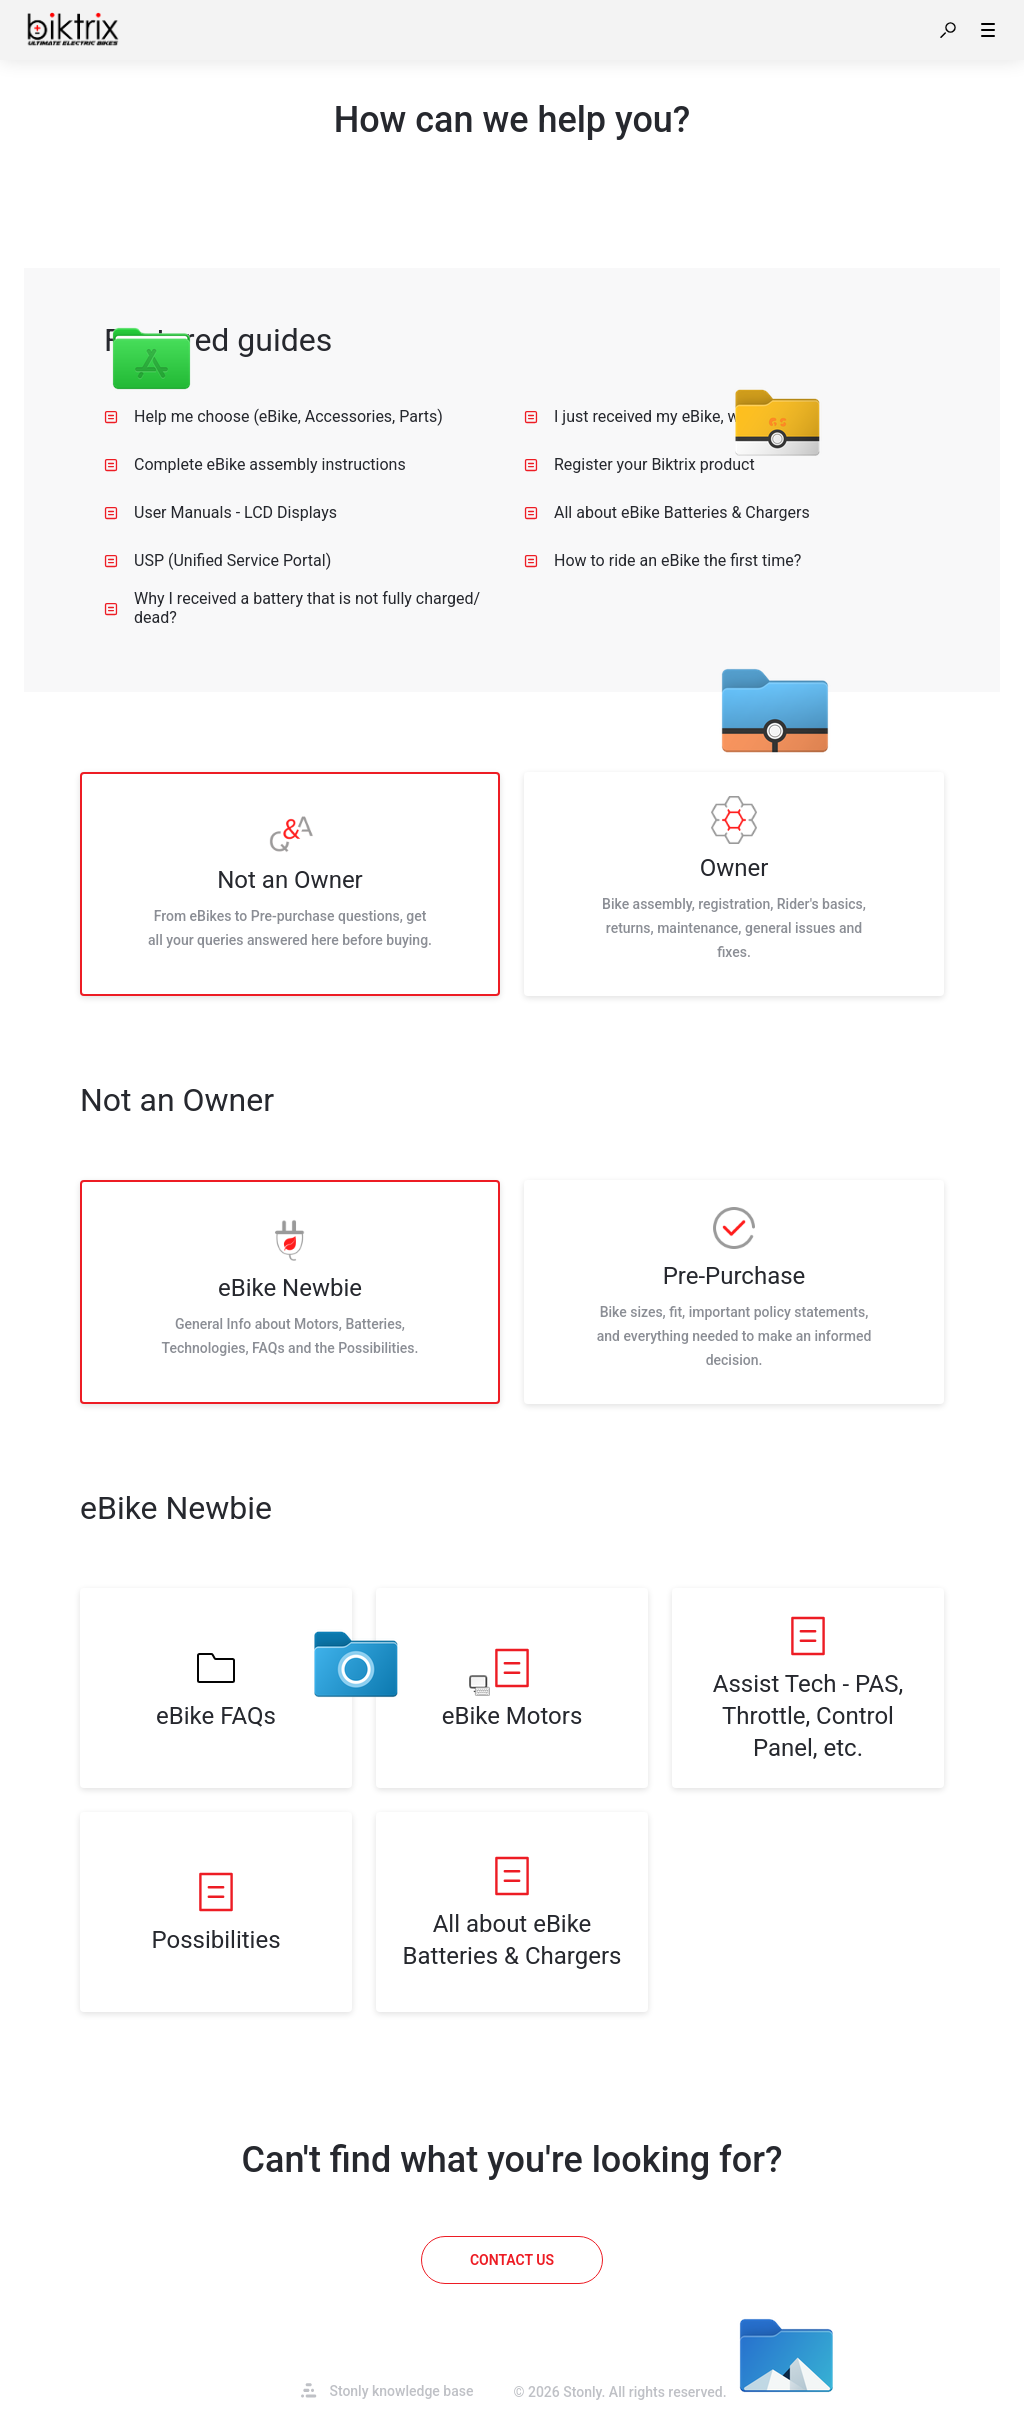  What do you see at coordinates (774, 713) in the screenshot?
I see `folder containing pokémon typing game files` at bounding box center [774, 713].